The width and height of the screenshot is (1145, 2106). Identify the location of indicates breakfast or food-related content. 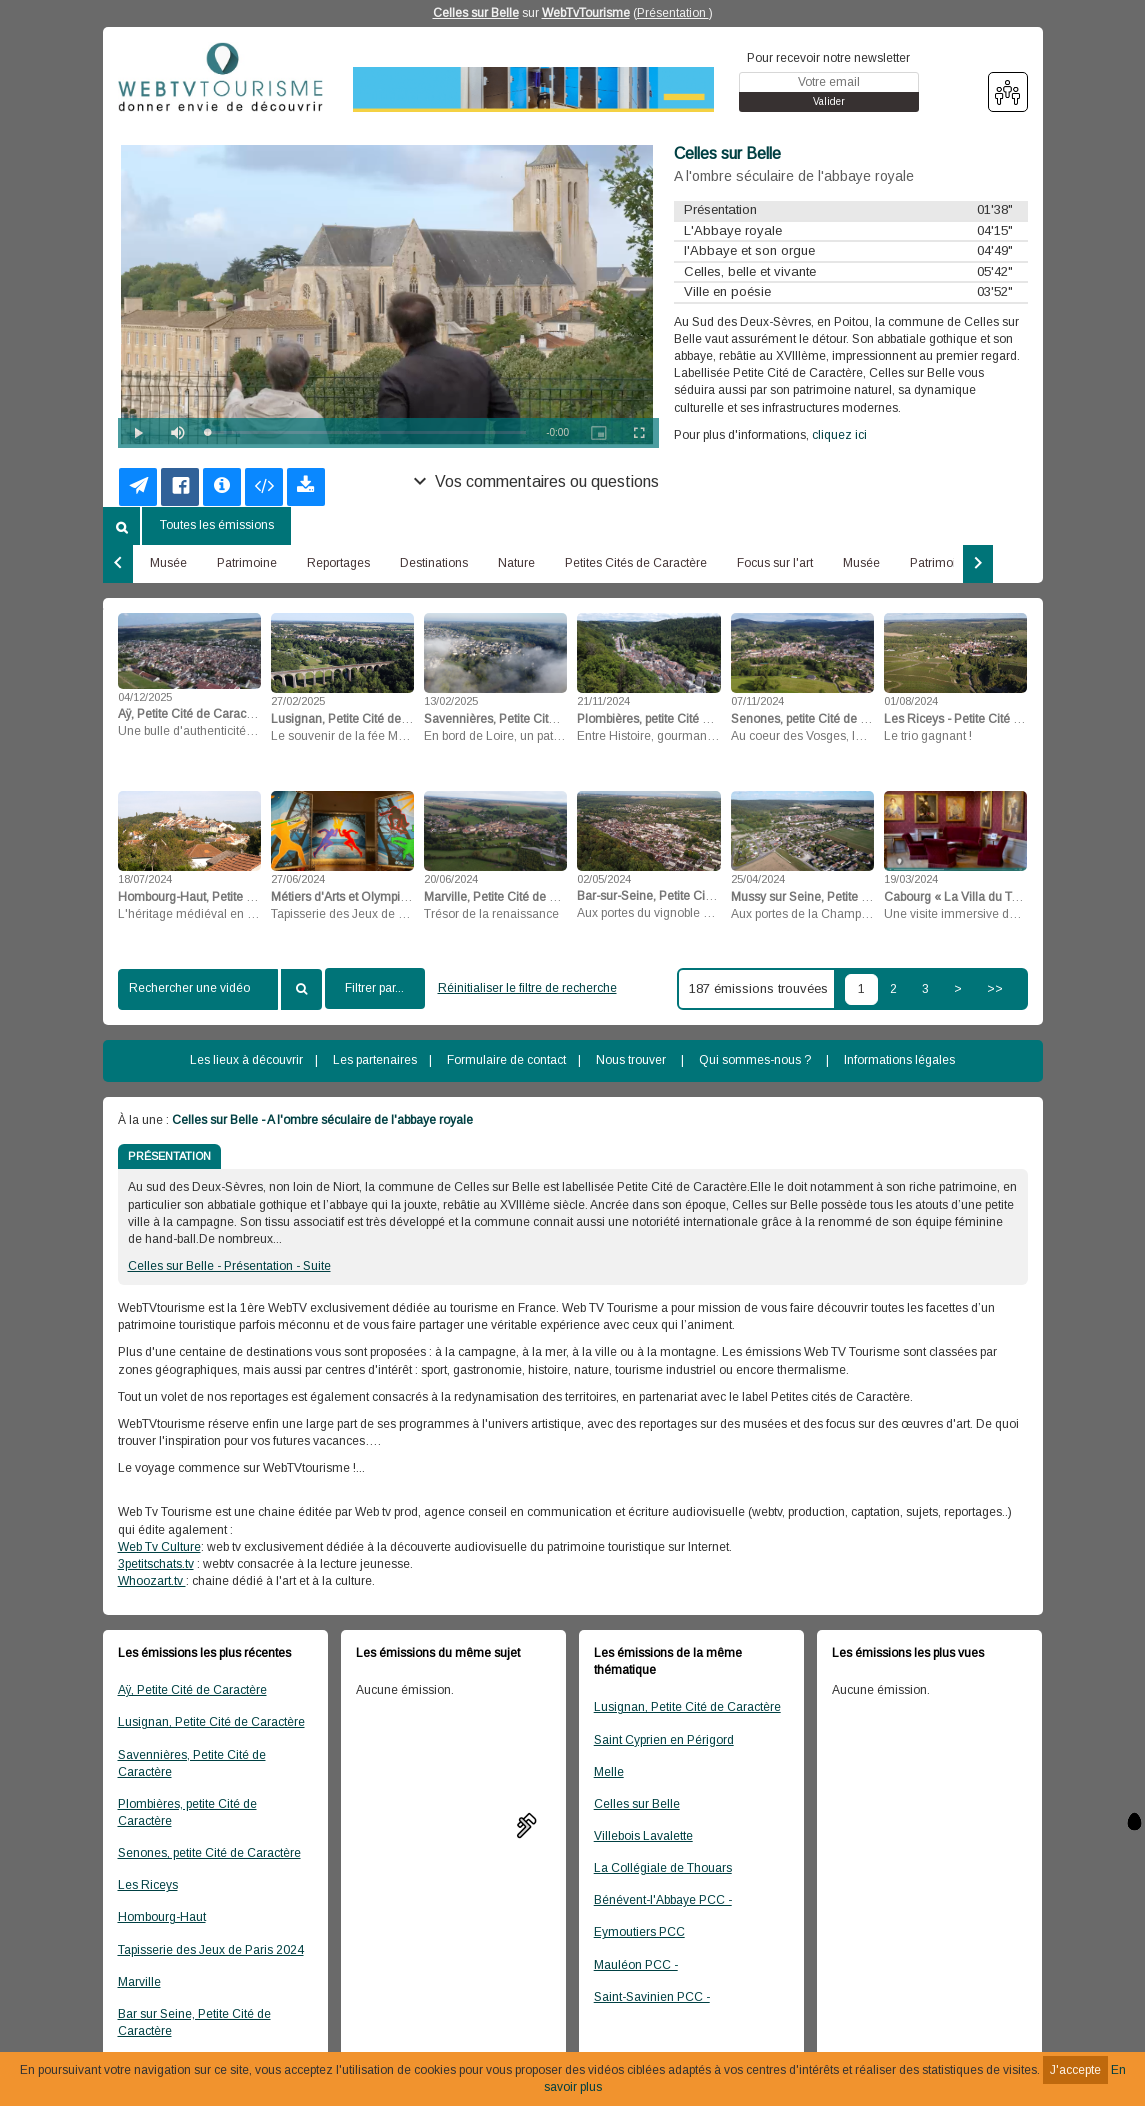
(1134, 1821).